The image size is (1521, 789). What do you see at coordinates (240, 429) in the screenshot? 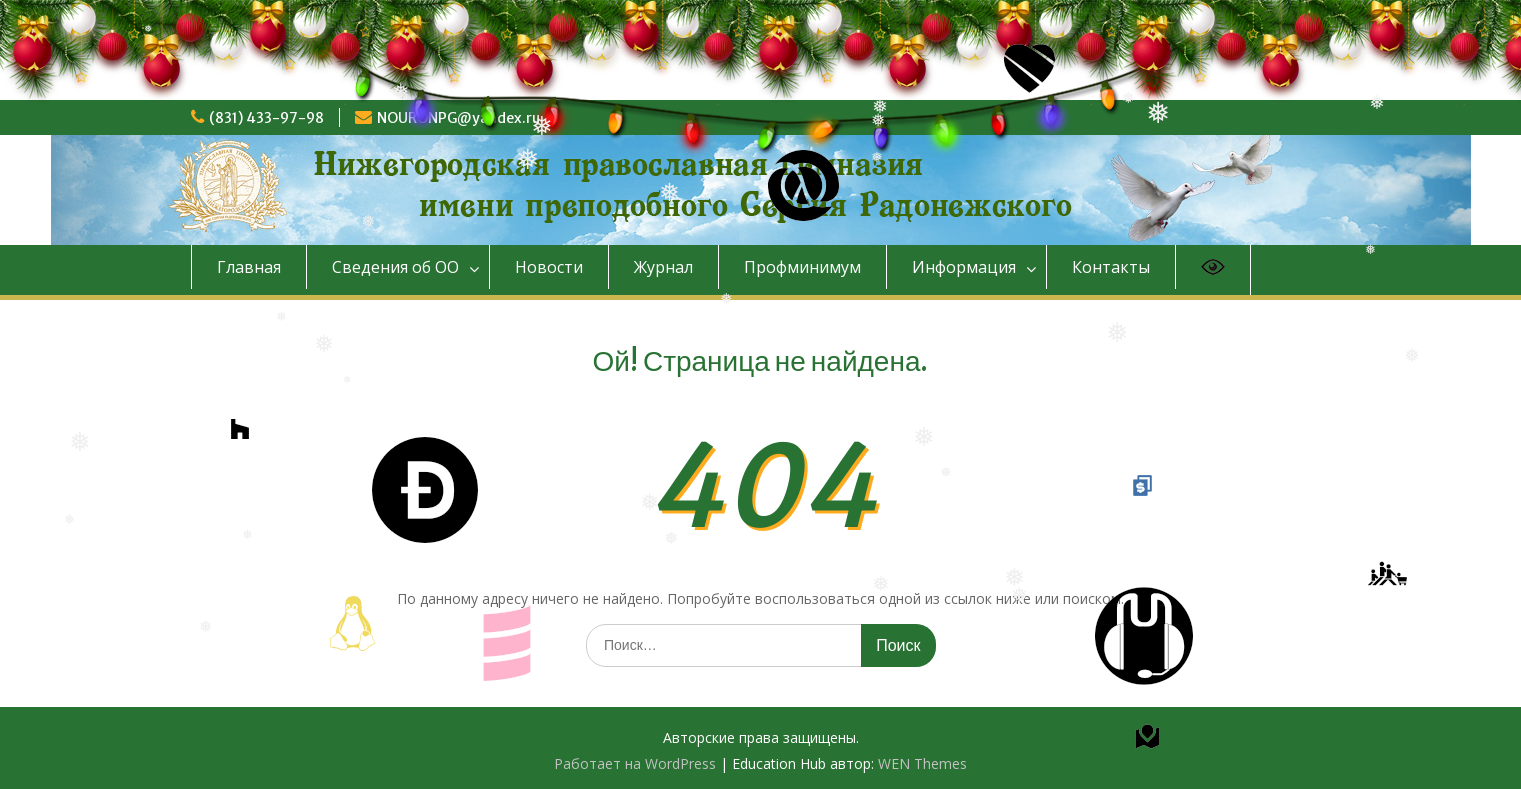
I see `open the houzz app for home design and renovation` at bounding box center [240, 429].